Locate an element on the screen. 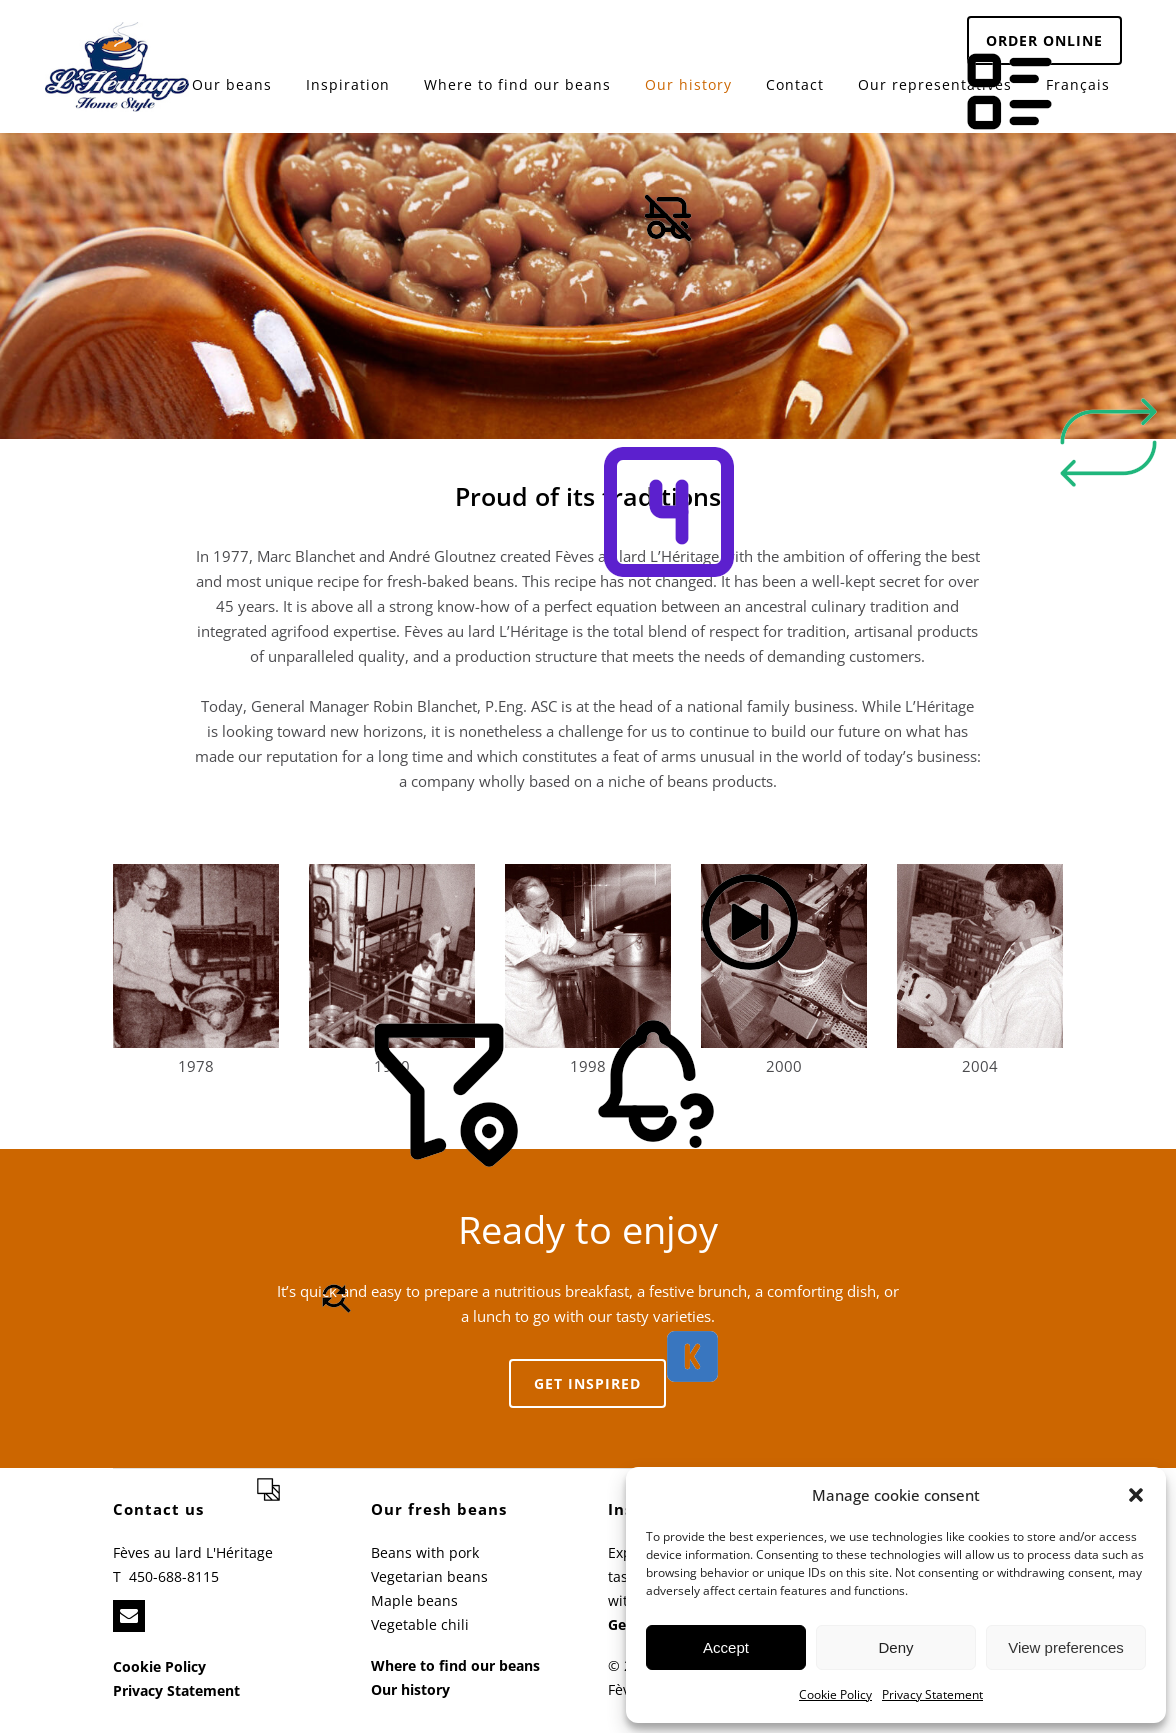  find and replace text or content is located at coordinates (335, 1297).